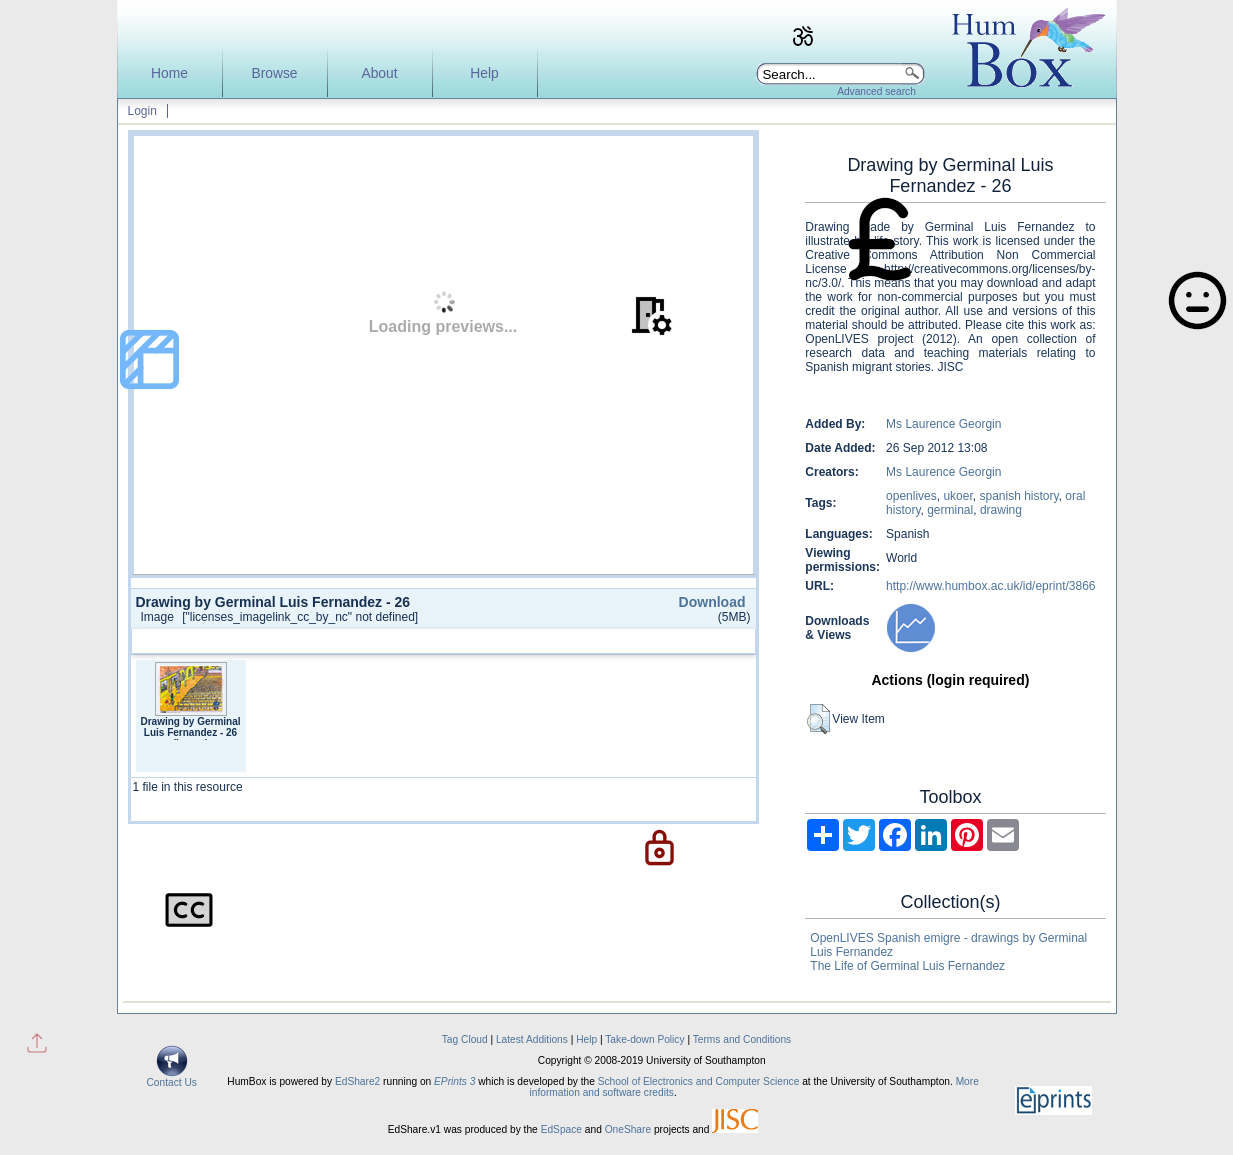  Describe the element at coordinates (149, 359) in the screenshot. I see `freeze row and column headers in a spreadsheet` at that location.